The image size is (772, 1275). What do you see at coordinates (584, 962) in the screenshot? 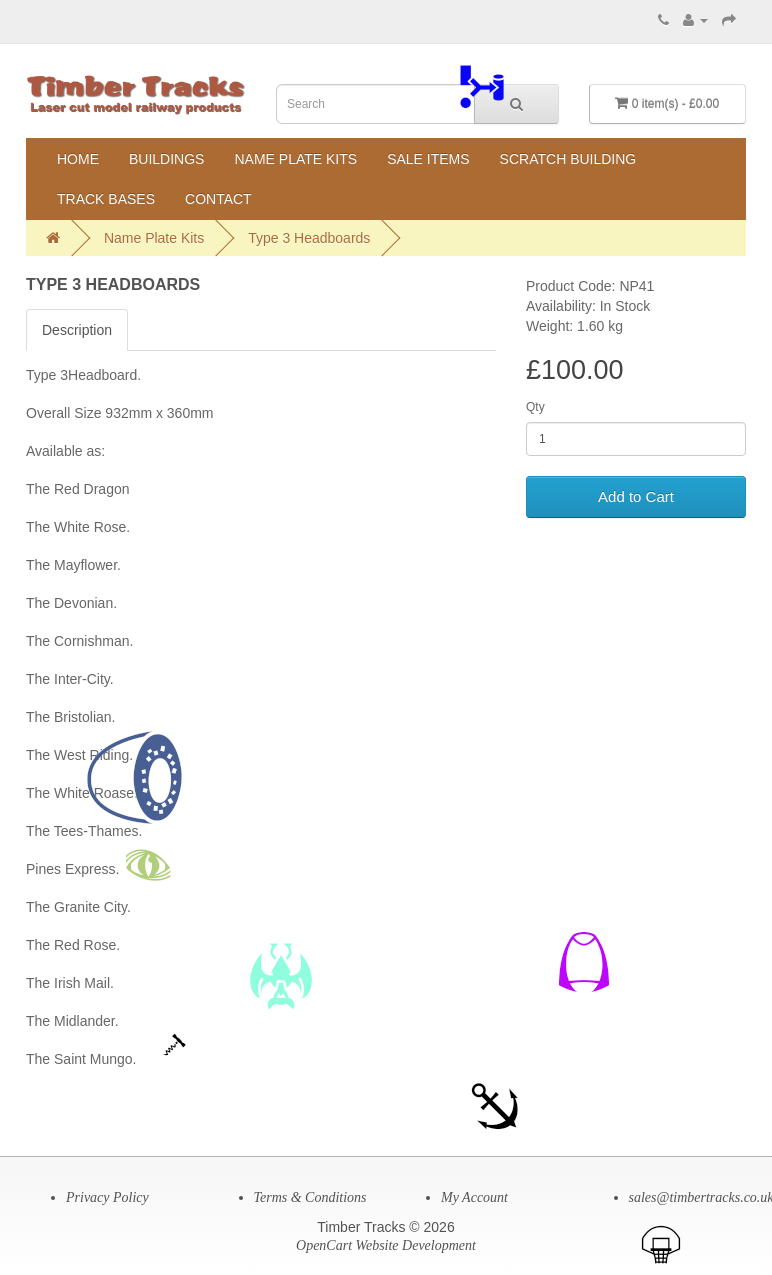
I see `equip a cloak or cape item` at bounding box center [584, 962].